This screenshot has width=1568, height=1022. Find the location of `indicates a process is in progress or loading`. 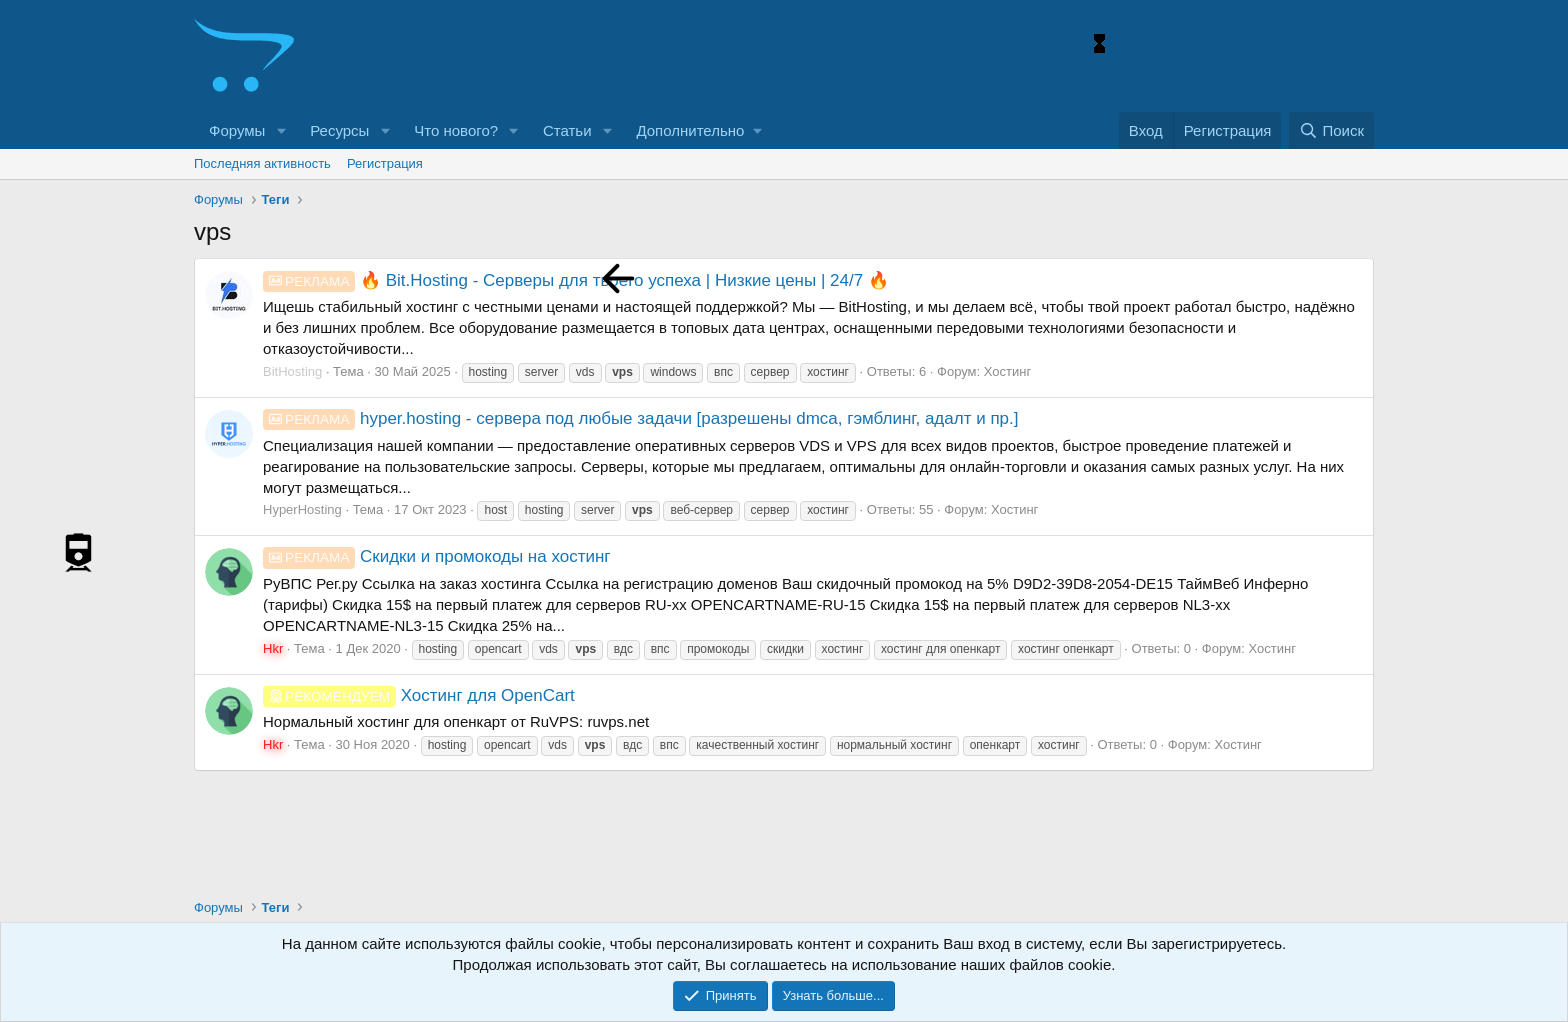

indicates a process is in progress or loading is located at coordinates (1099, 43).